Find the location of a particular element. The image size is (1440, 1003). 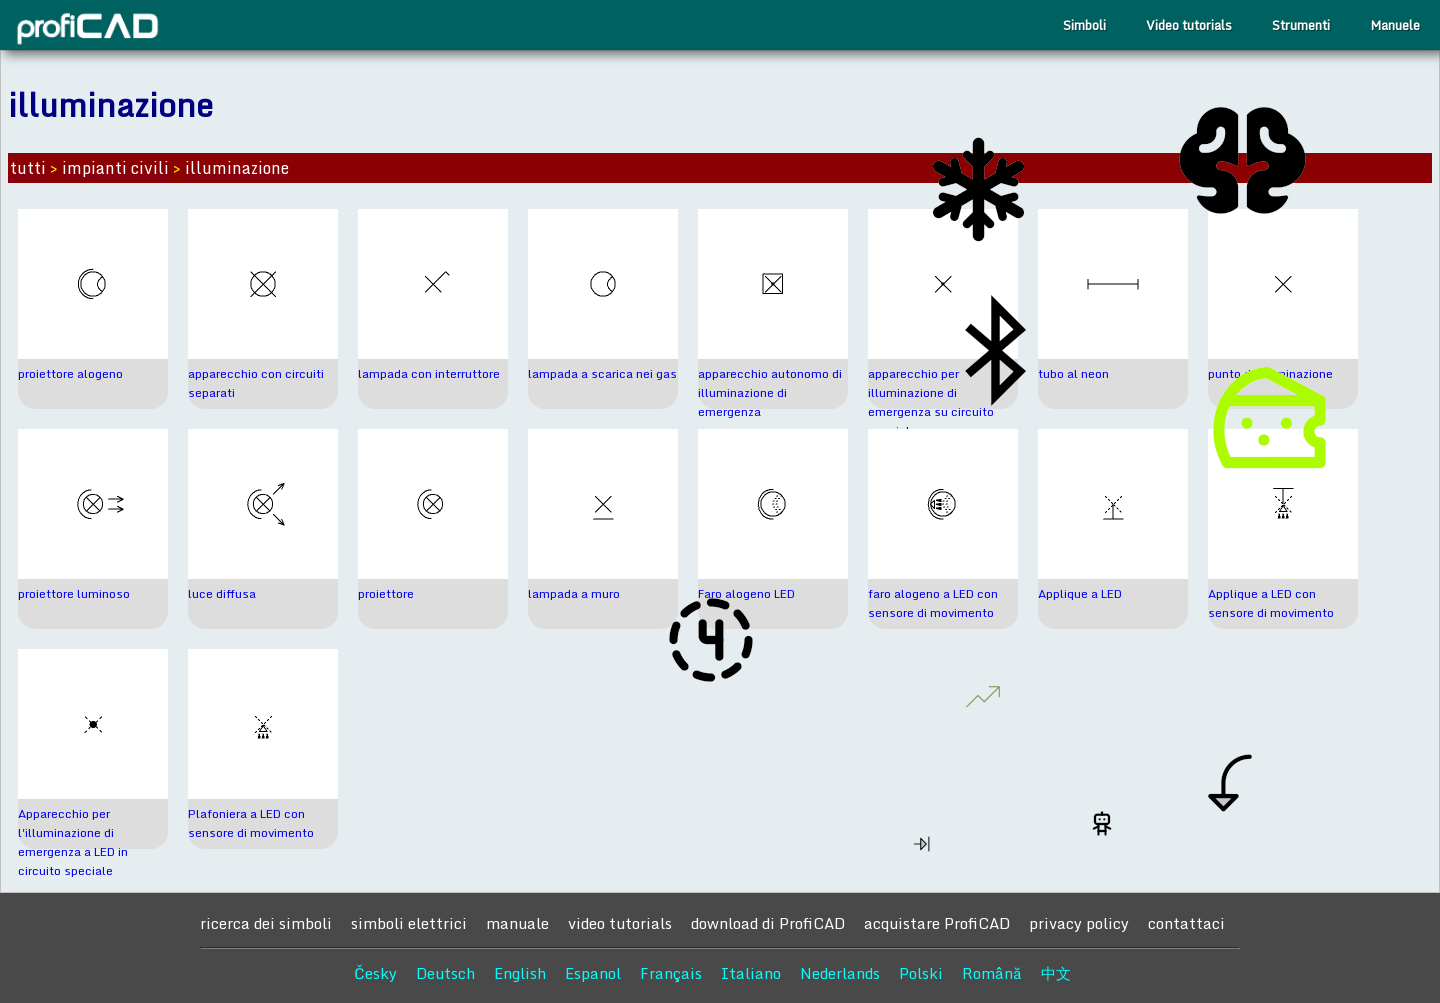

step 4 in a multi-step process is located at coordinates (711, 640).